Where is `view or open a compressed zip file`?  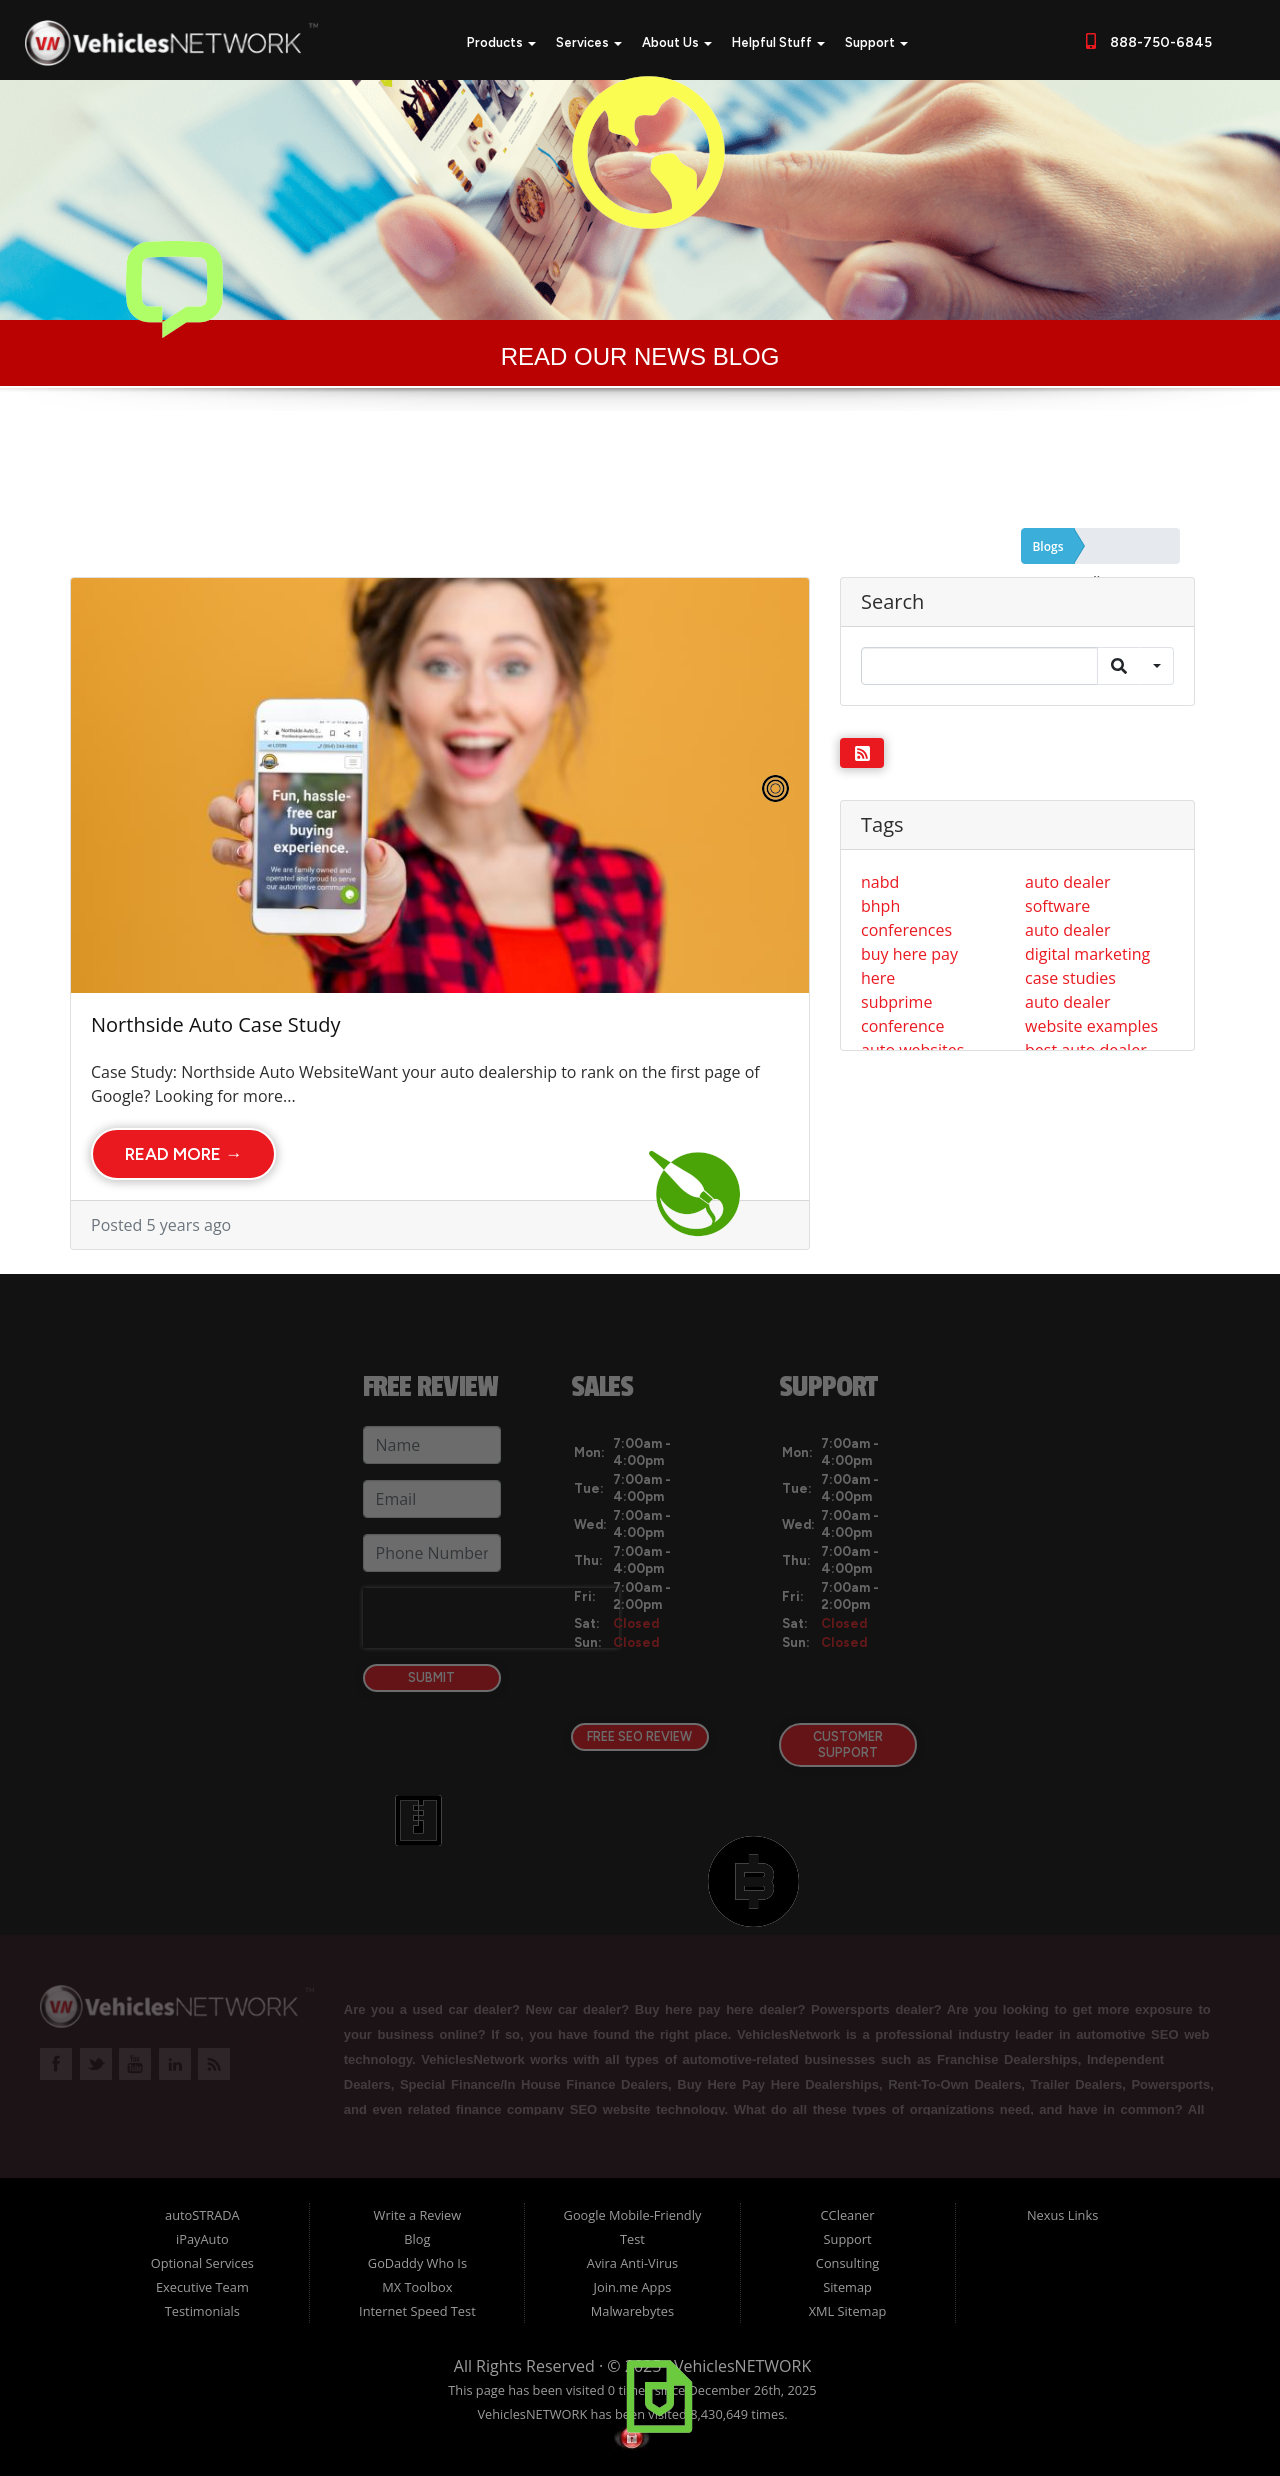 view or open a compressed zip file is located at coordinates (418, 1820).